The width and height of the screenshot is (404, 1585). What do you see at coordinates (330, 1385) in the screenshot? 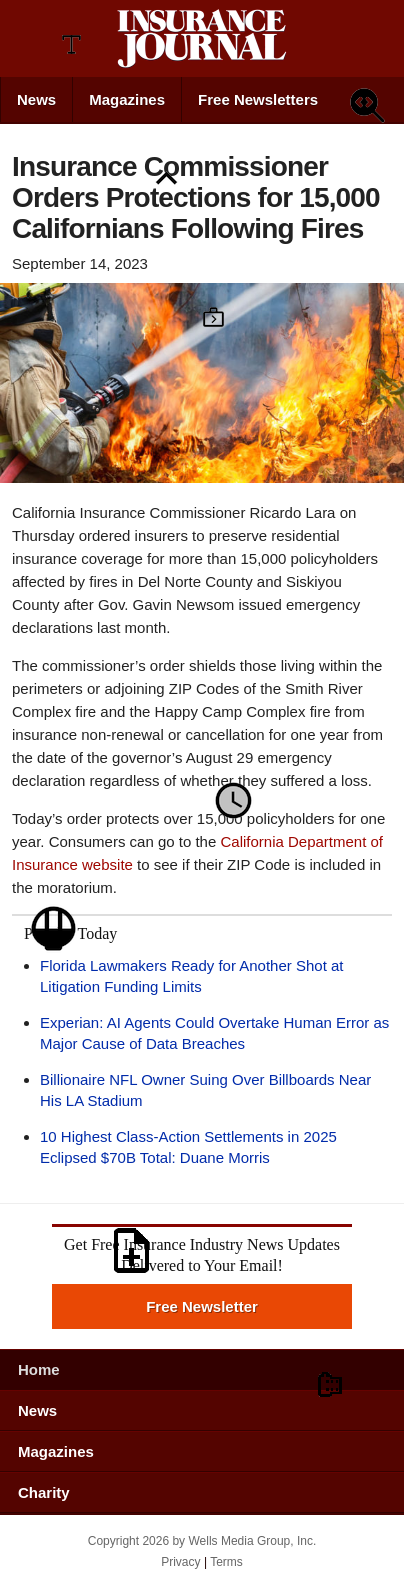
I see `view photos from camera roll` at bounding box center [330, 1385].